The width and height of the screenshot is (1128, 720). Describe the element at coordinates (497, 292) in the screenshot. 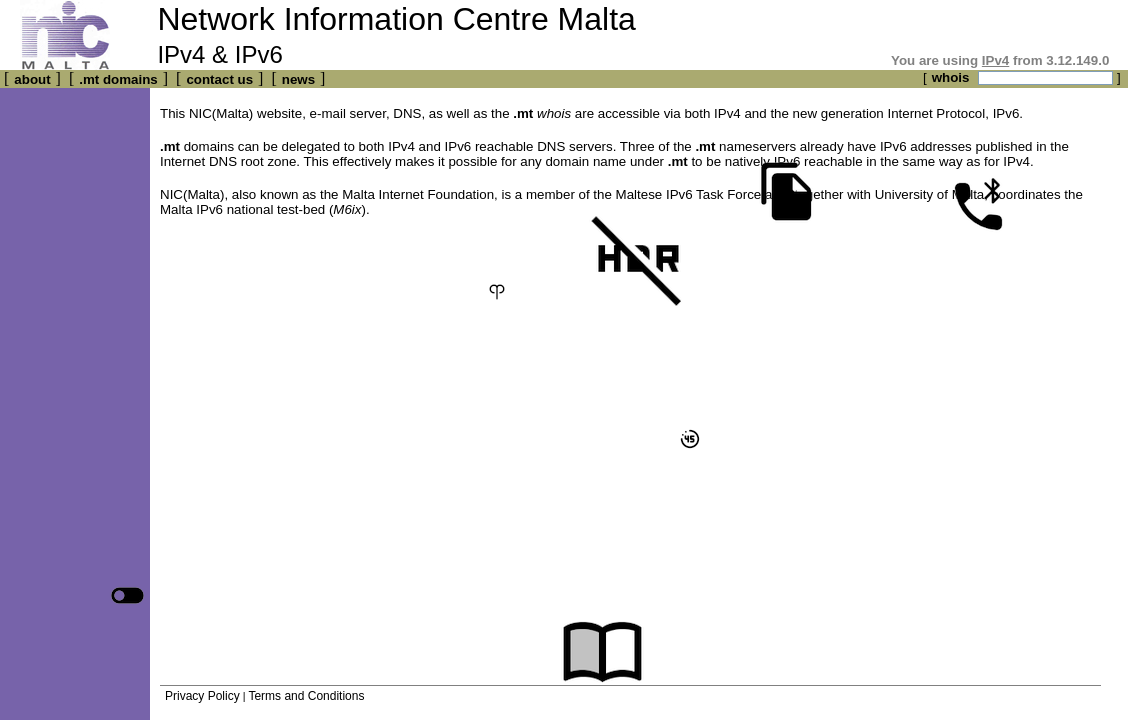

I see `indicates aries zodiac sign` at that location.